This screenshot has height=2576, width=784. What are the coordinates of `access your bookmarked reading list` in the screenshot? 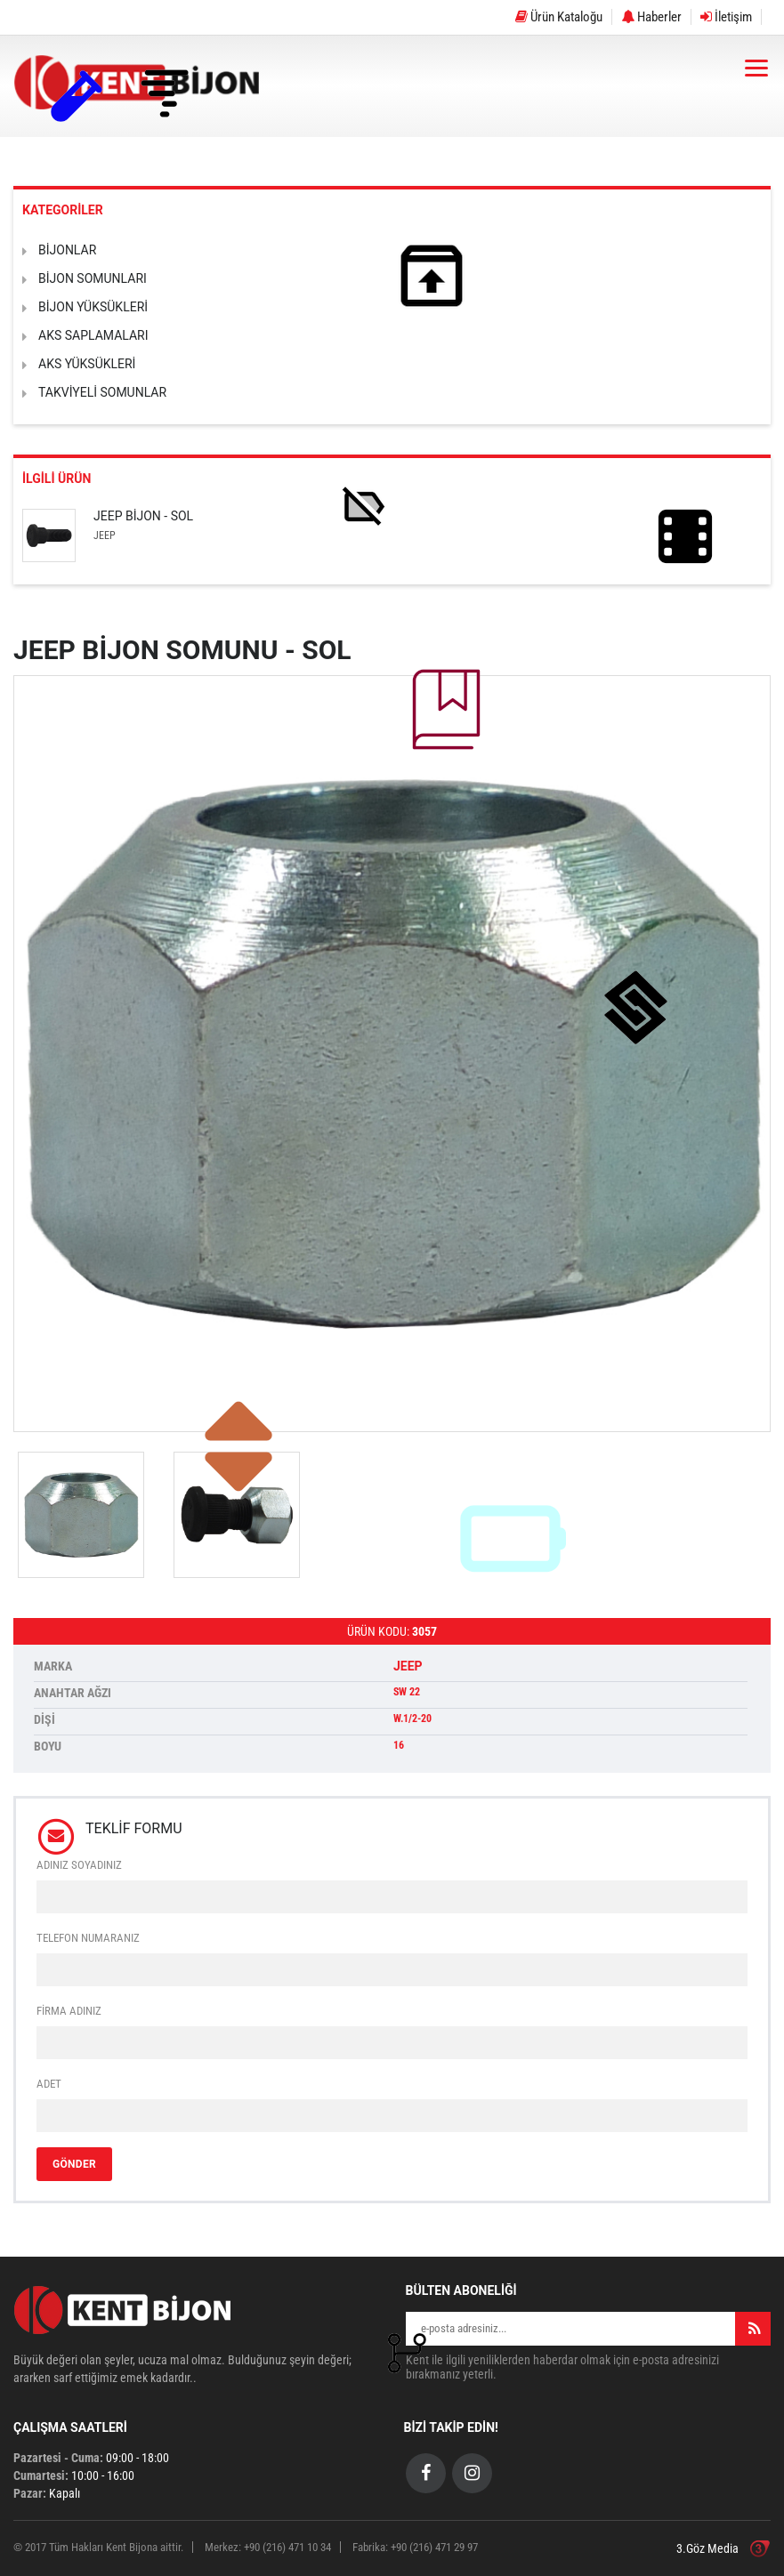 It's located at (446, 709).